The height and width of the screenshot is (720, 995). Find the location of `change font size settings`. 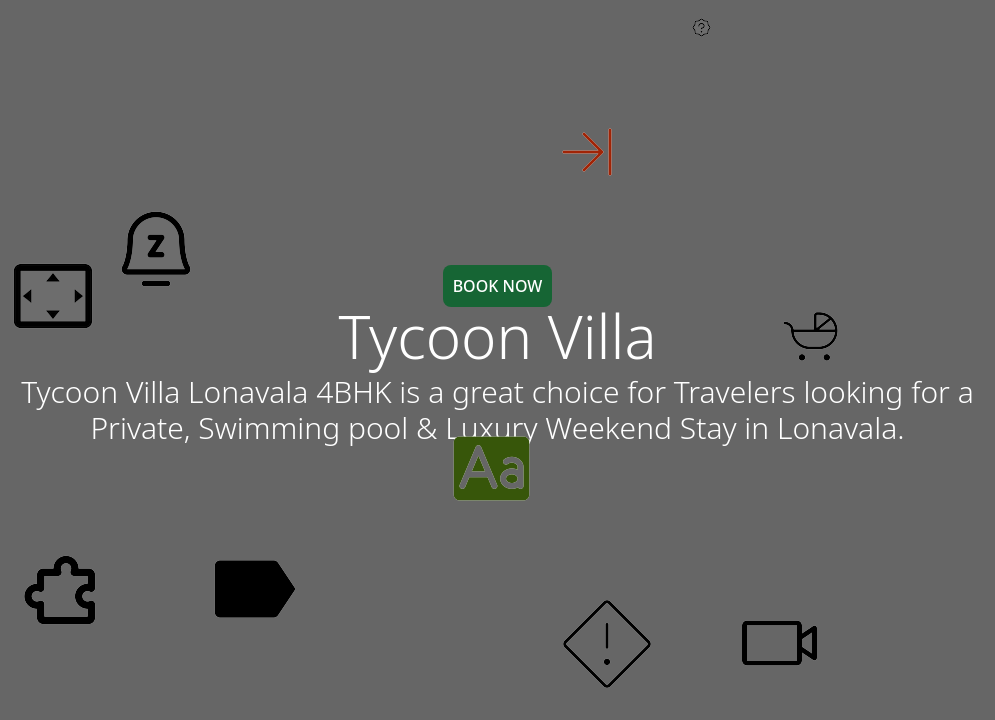

change font size settings is located at coordinates (491, 468).